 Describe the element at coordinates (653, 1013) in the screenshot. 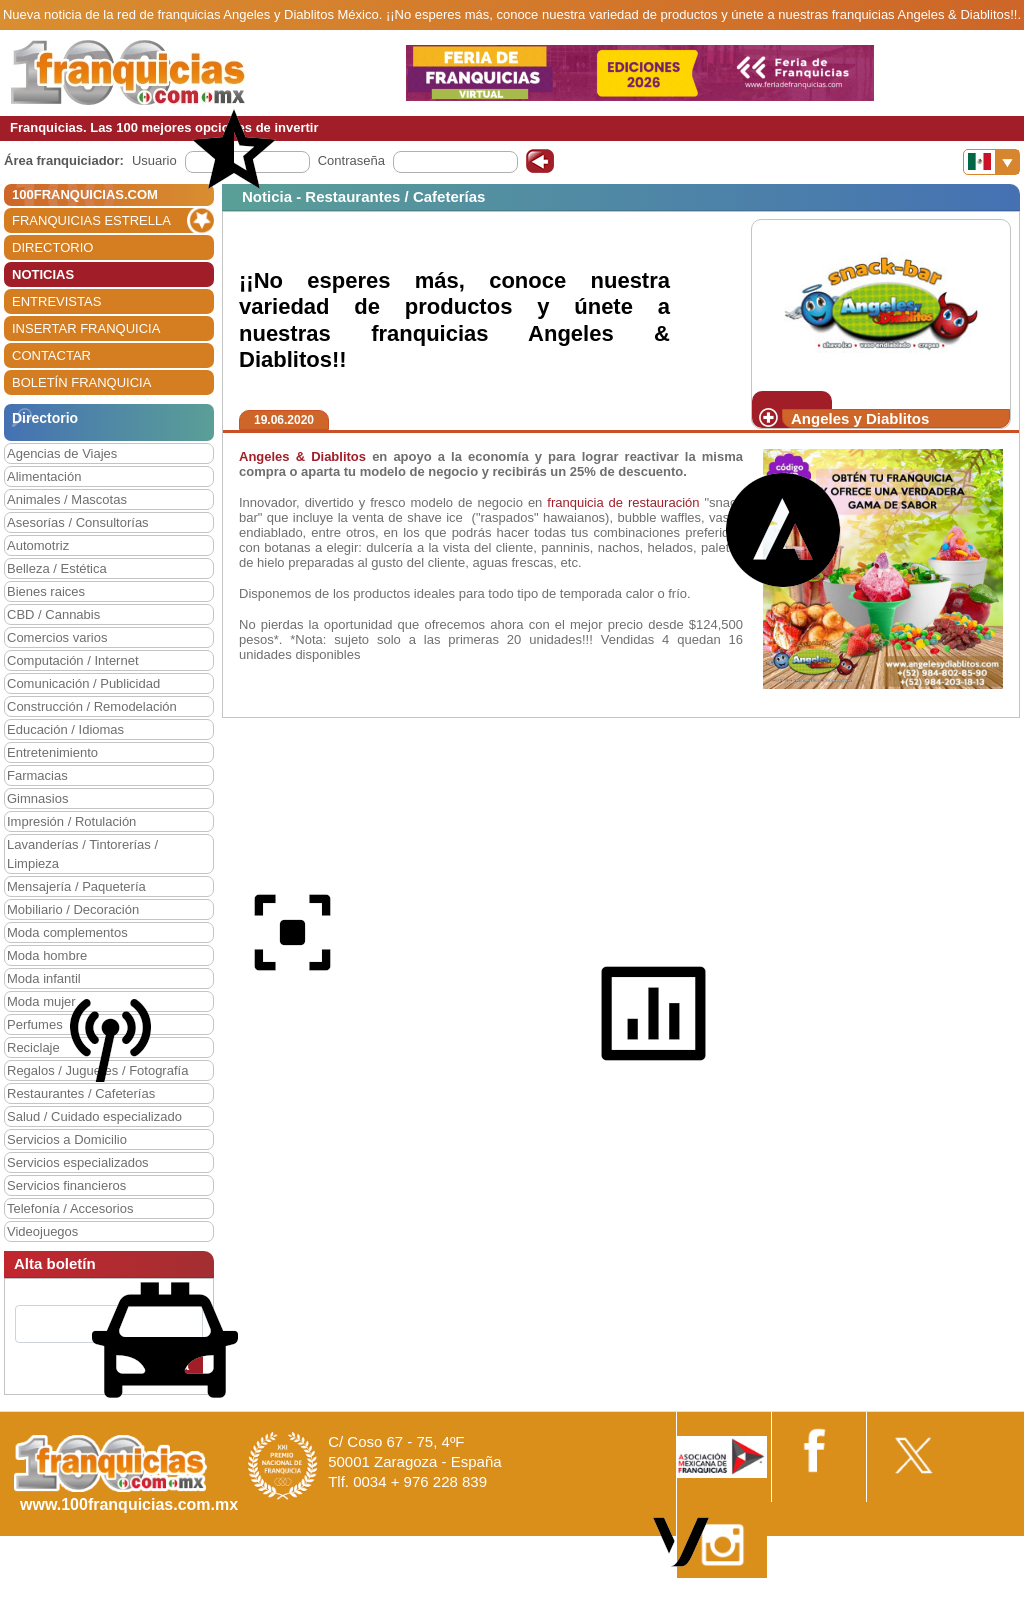

I see `view analytics dashboard` at that location.